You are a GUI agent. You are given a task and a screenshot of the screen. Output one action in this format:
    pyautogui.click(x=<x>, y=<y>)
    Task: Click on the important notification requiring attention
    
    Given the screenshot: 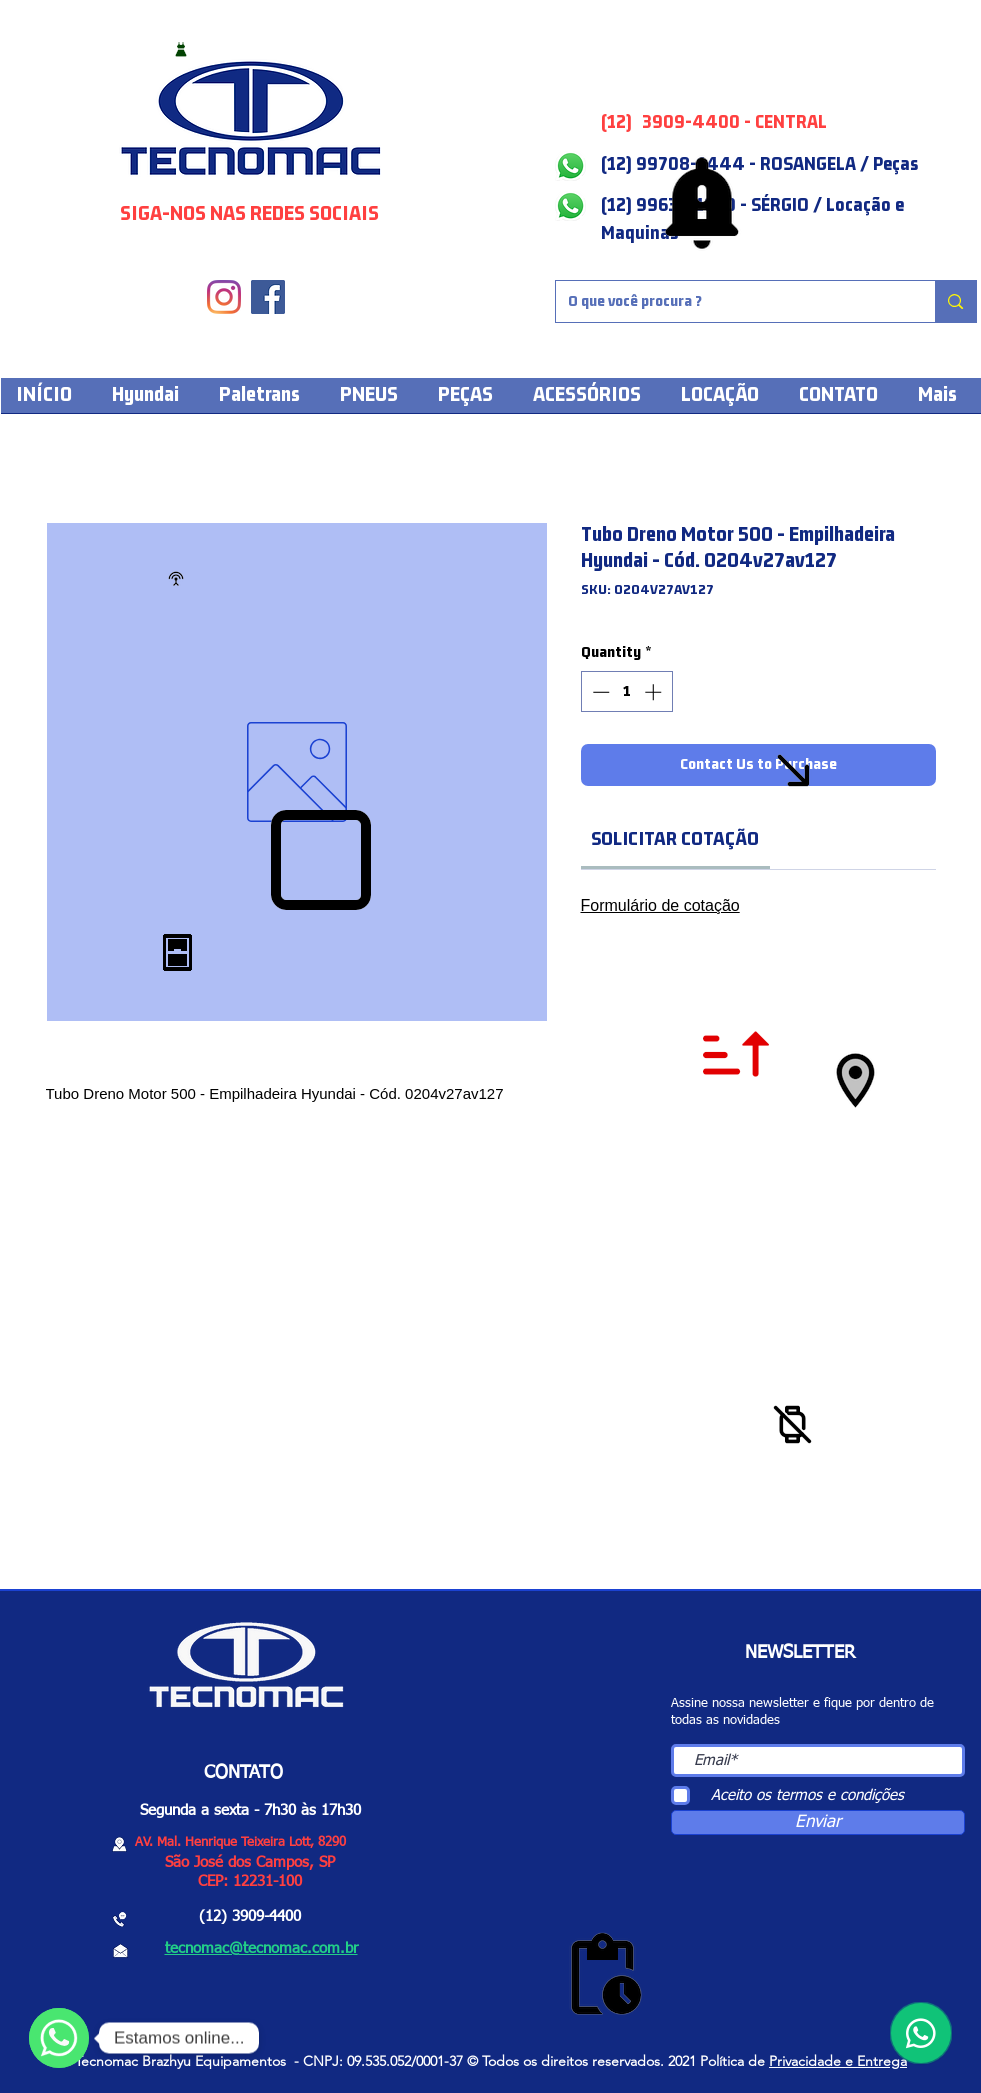 What is the action you would take?
    pyautogui.click(x=702, y=202)
    